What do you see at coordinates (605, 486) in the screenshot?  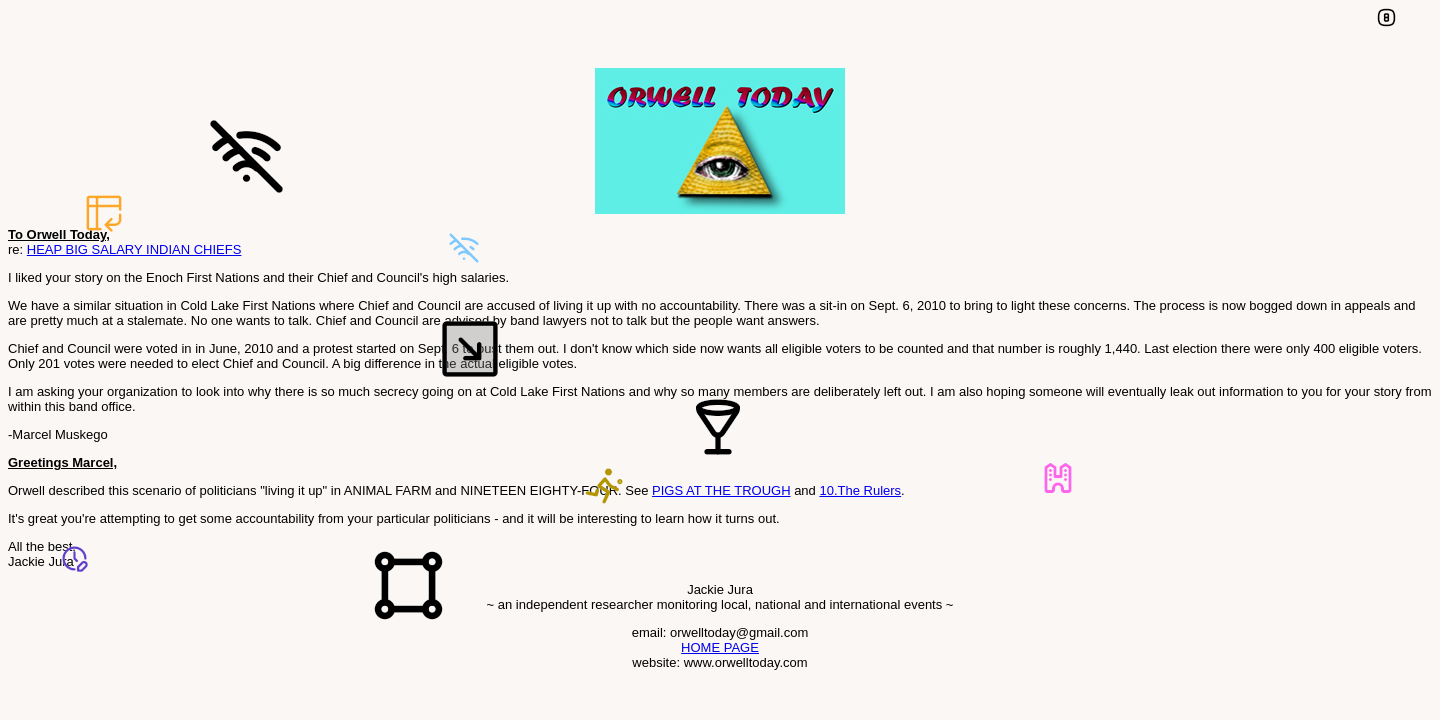 I see `access volleyball or beach sports activities` at bounding box center [605, 486].